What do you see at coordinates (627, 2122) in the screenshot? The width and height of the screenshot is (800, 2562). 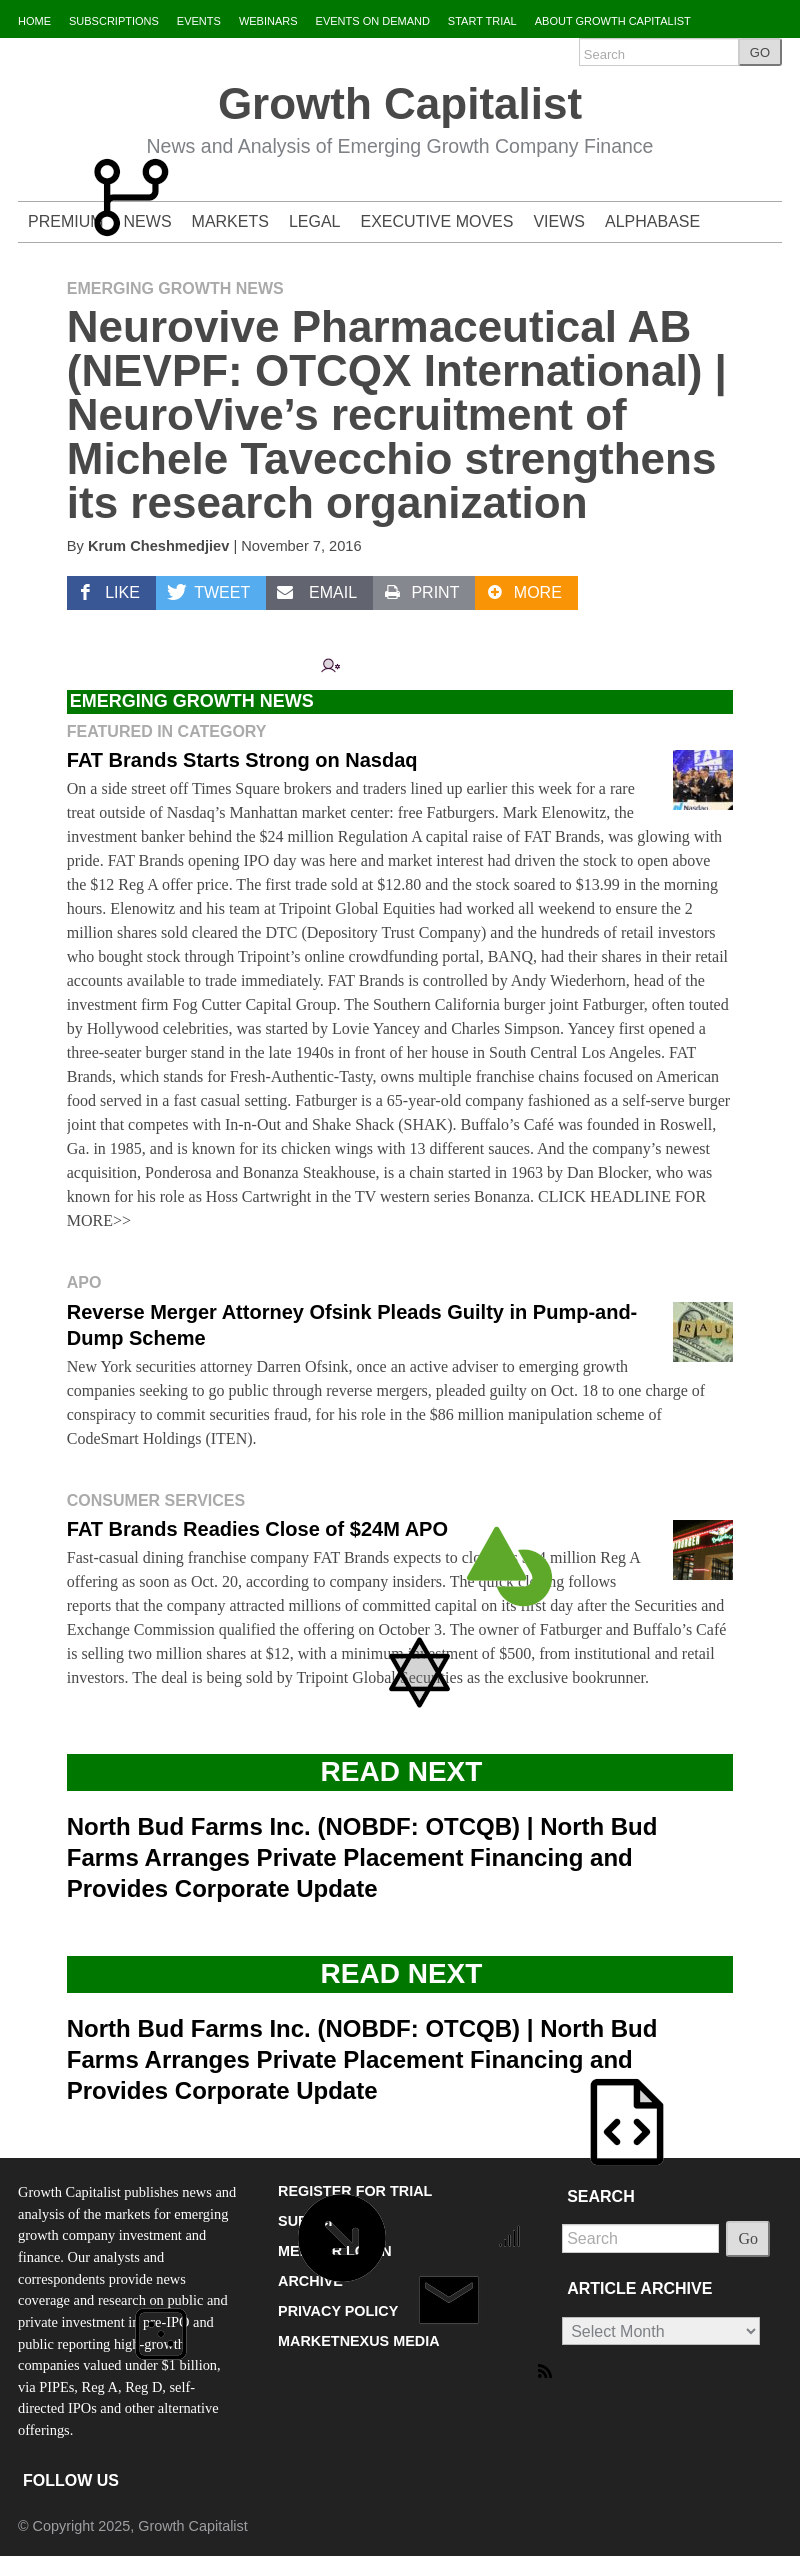 I see `view source code file` at bounding box center [627, 2122].